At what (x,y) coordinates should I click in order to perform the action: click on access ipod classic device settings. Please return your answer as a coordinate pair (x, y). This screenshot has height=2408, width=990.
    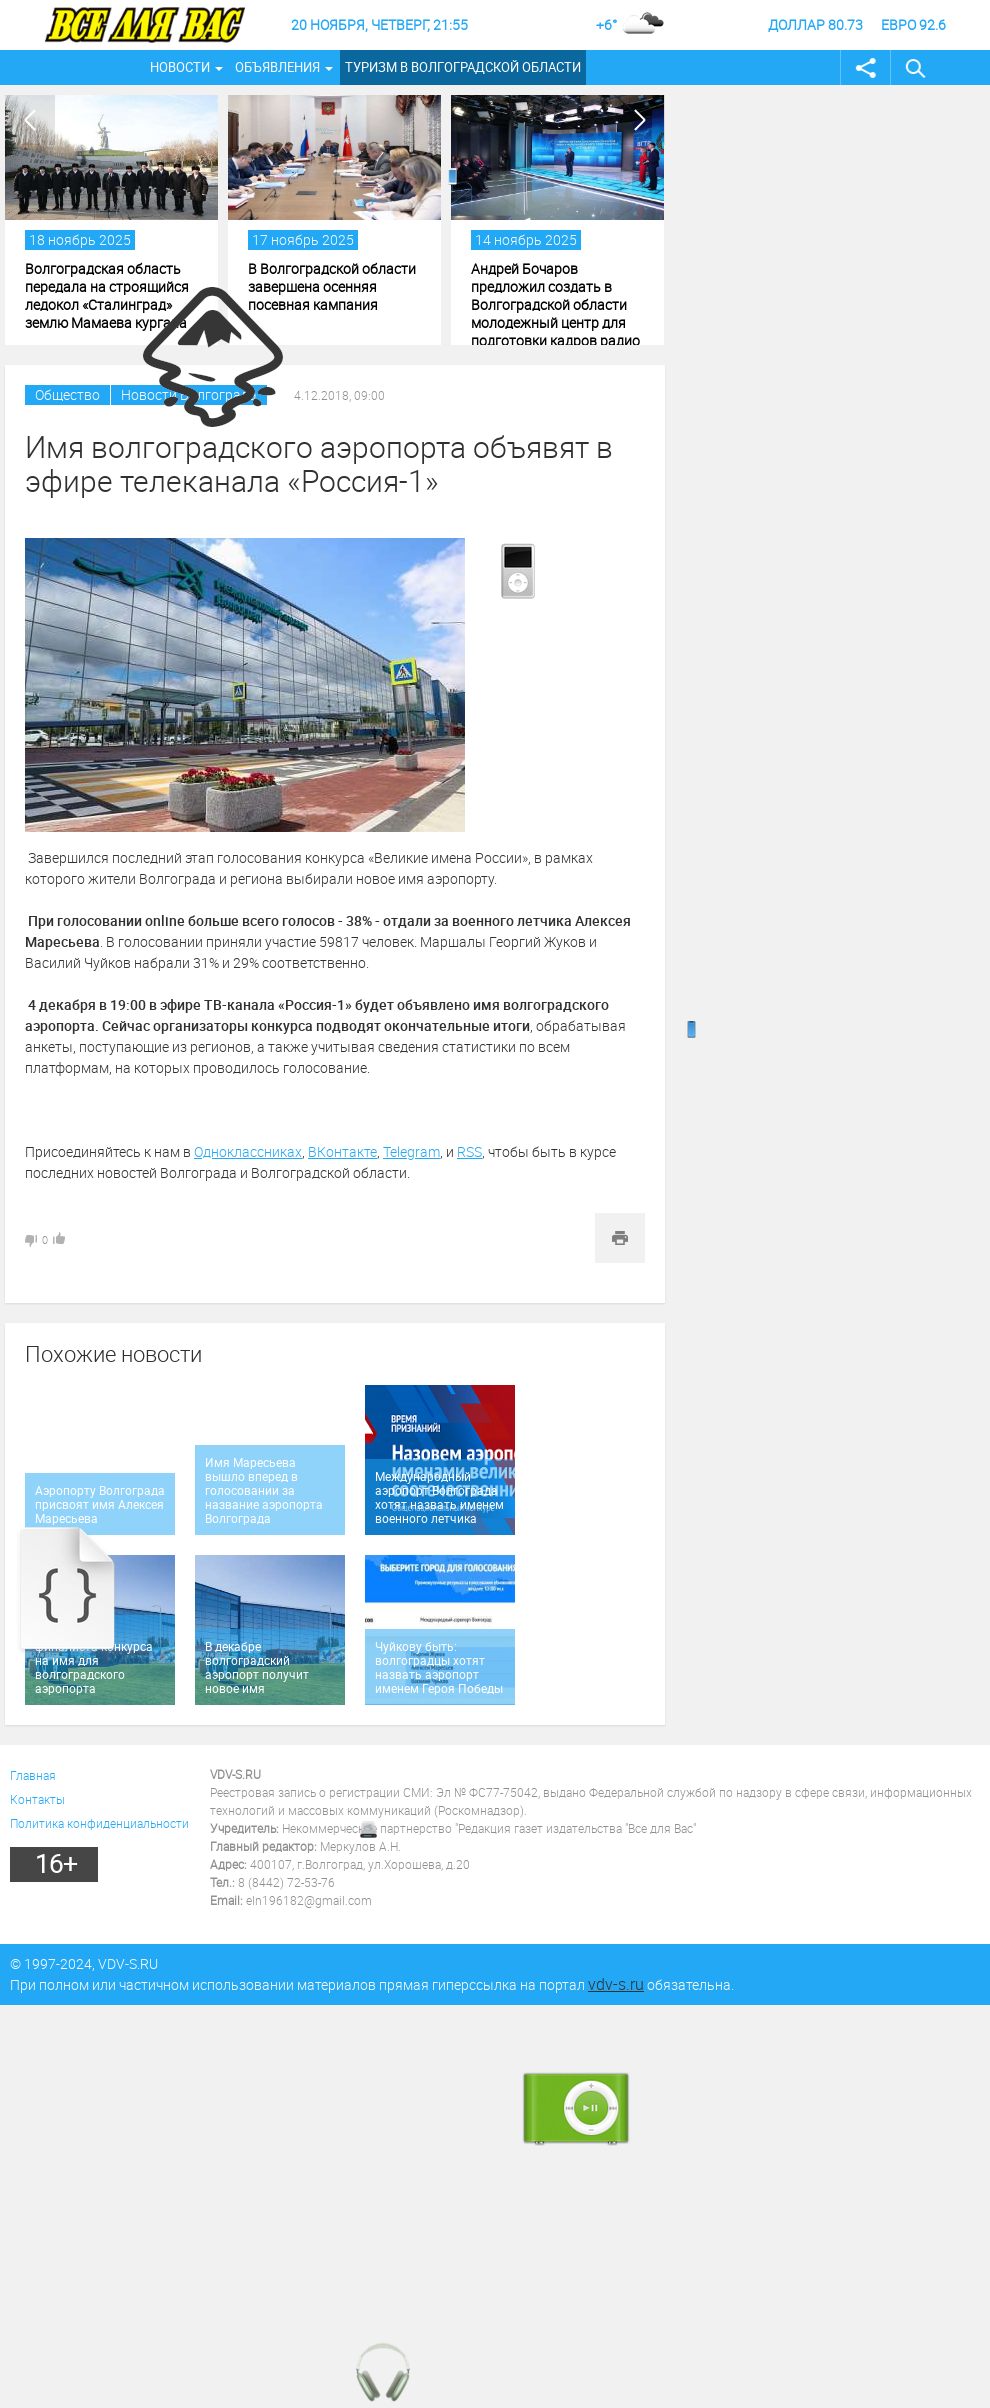
    Looking at the image, I should click on (518, 571).